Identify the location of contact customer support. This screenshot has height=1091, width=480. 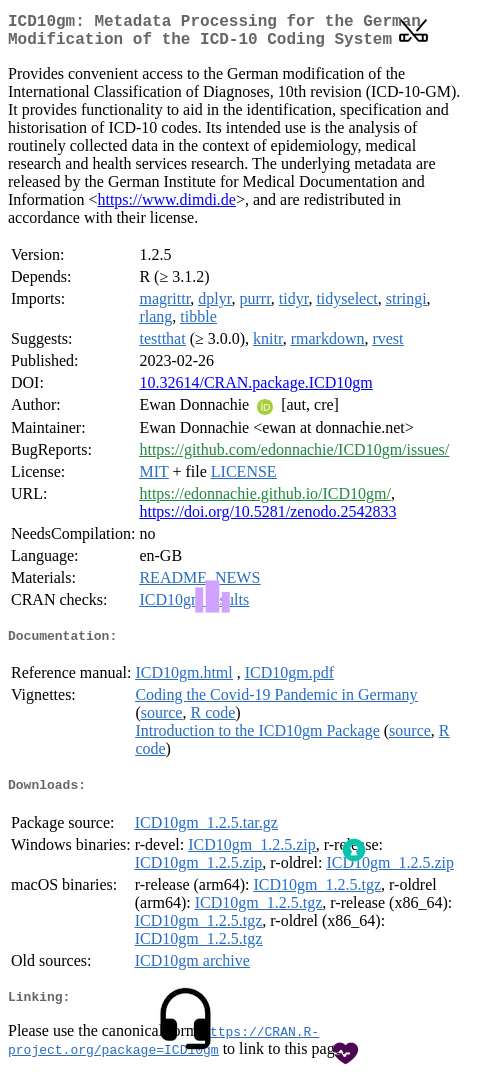
(185, 1018).